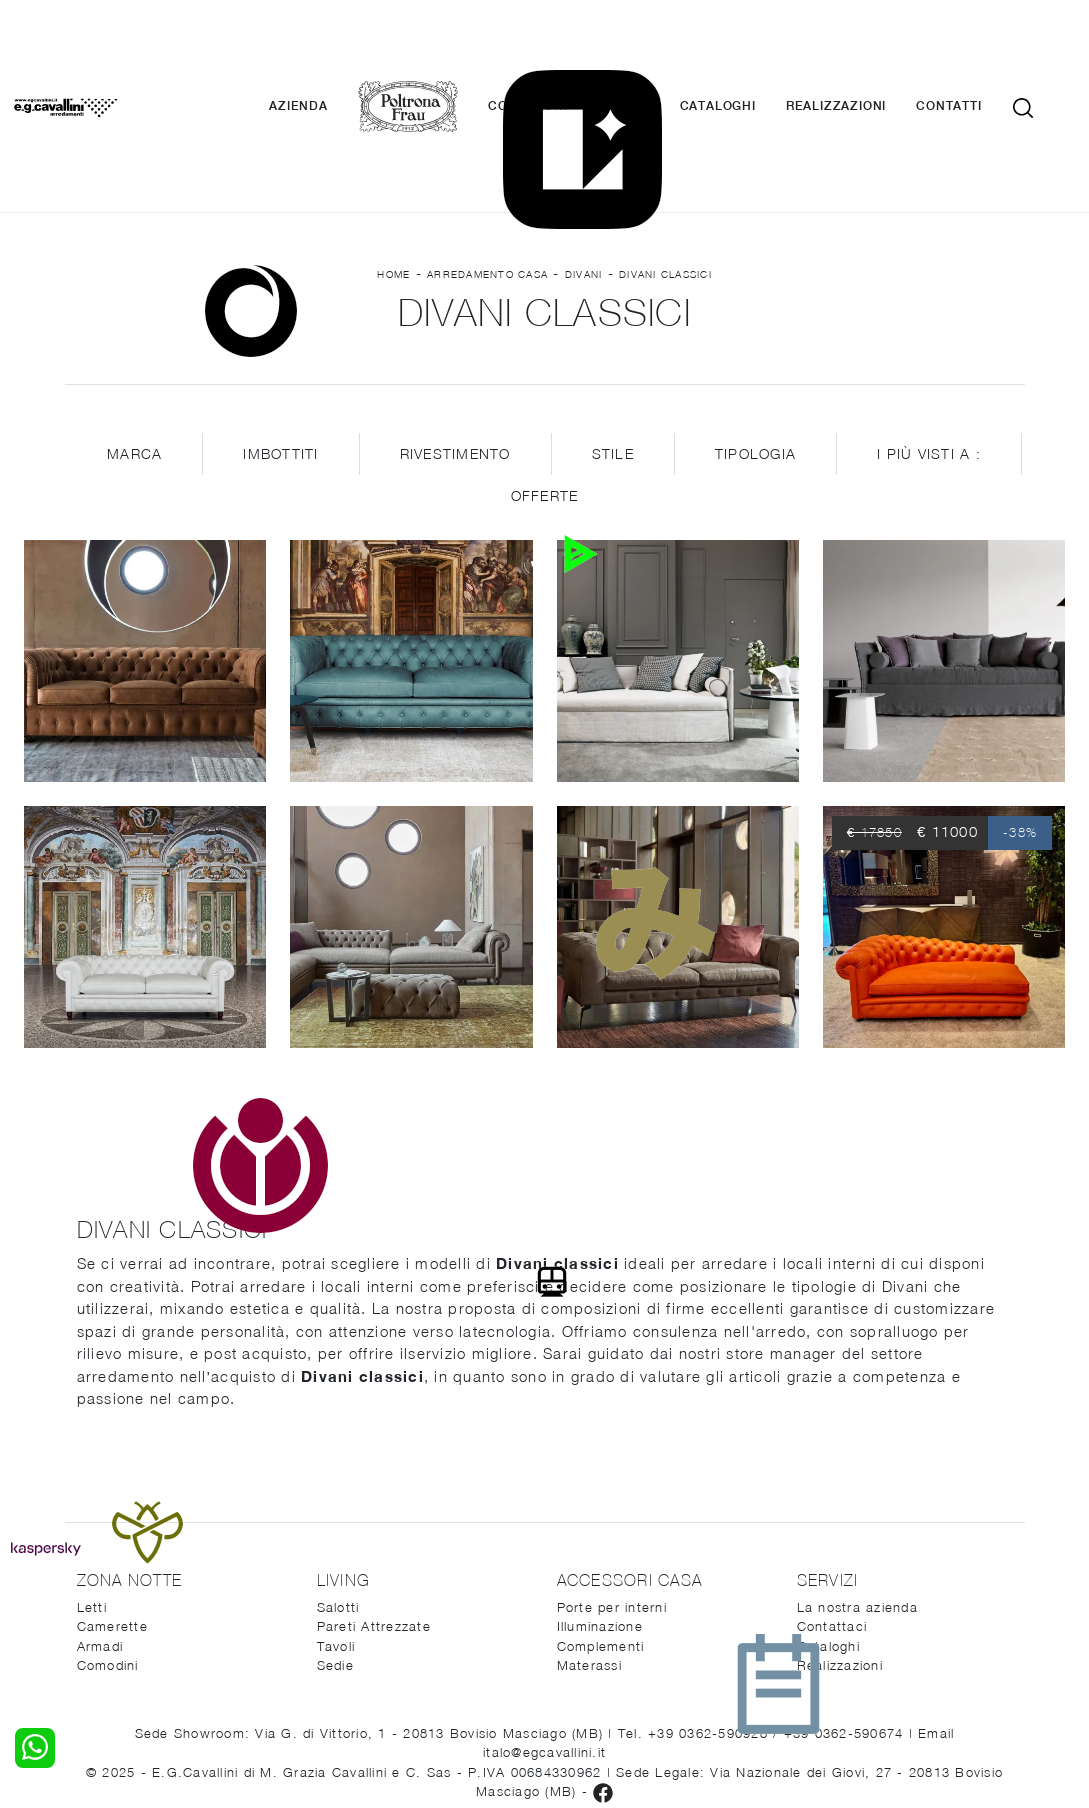  What do you see at coordinates (260, 1165) in the screenshot?
I see `visit the Wikimedia Foundation website` at bounding box center [260, 1165].